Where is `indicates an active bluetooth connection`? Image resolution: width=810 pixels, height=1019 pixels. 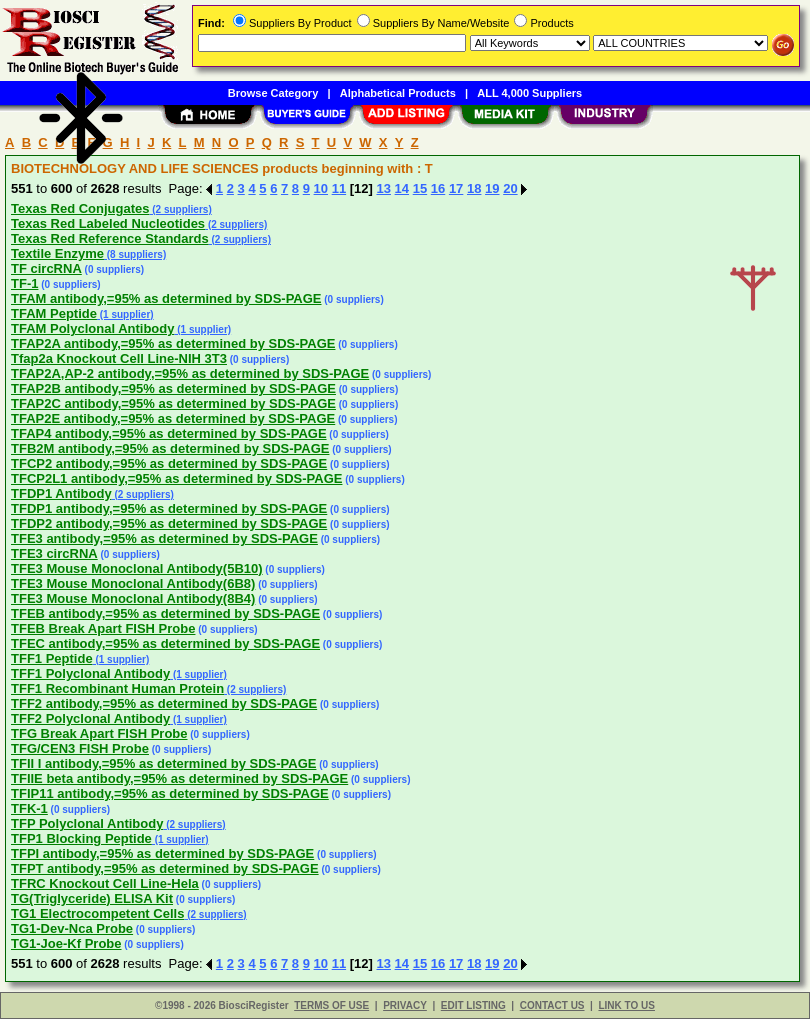
indicates an active bluetooth connection is located at coordinates (81, 118).